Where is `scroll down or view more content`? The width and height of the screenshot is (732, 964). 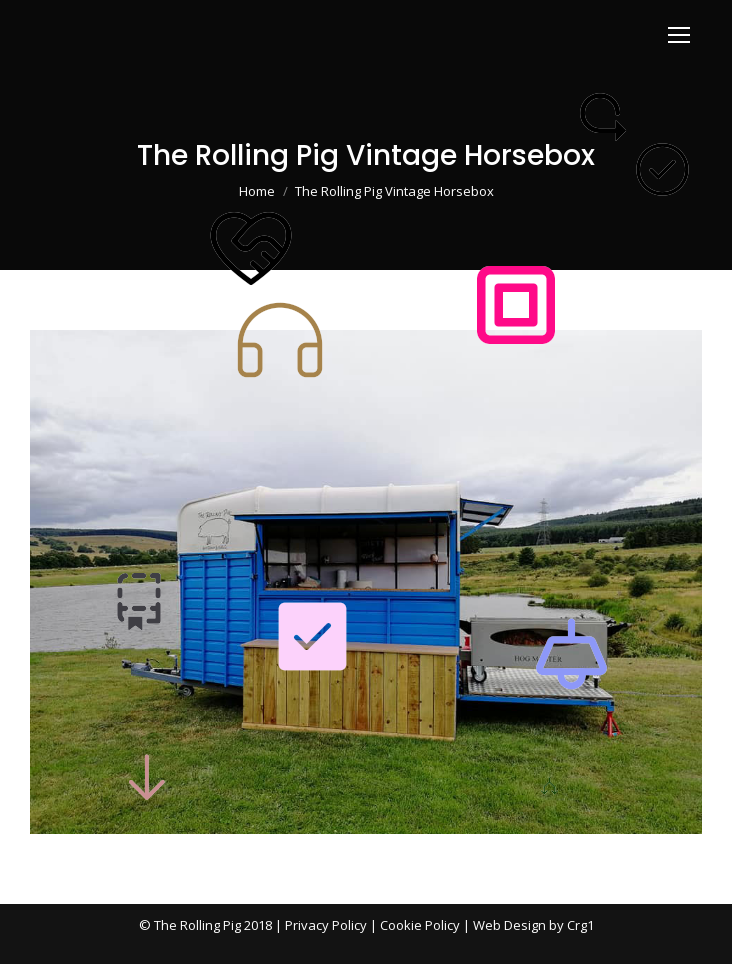 scroll down or view more content is located at coordinates (147, 777).